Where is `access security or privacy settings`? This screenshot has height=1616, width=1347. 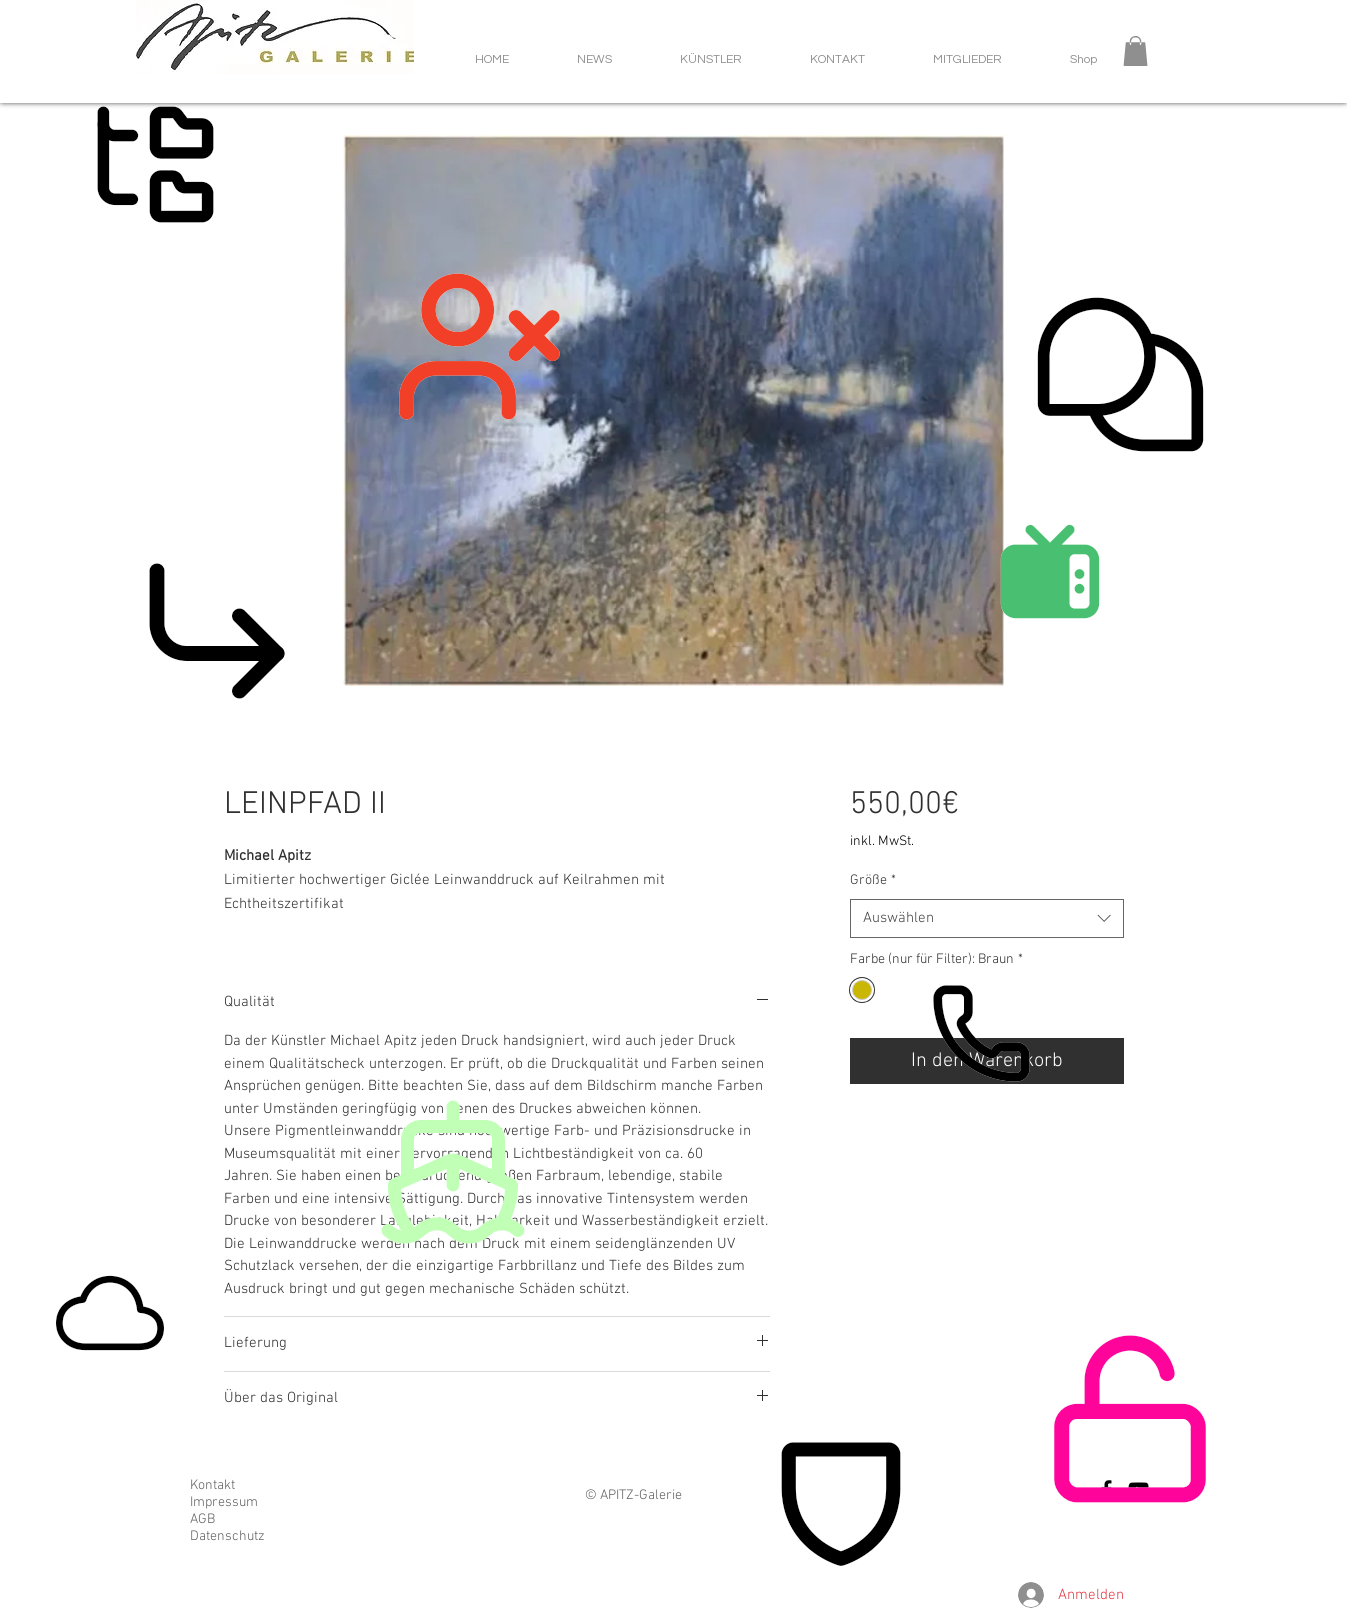
access security or privacy settings is located at coordinates (841, 1497).